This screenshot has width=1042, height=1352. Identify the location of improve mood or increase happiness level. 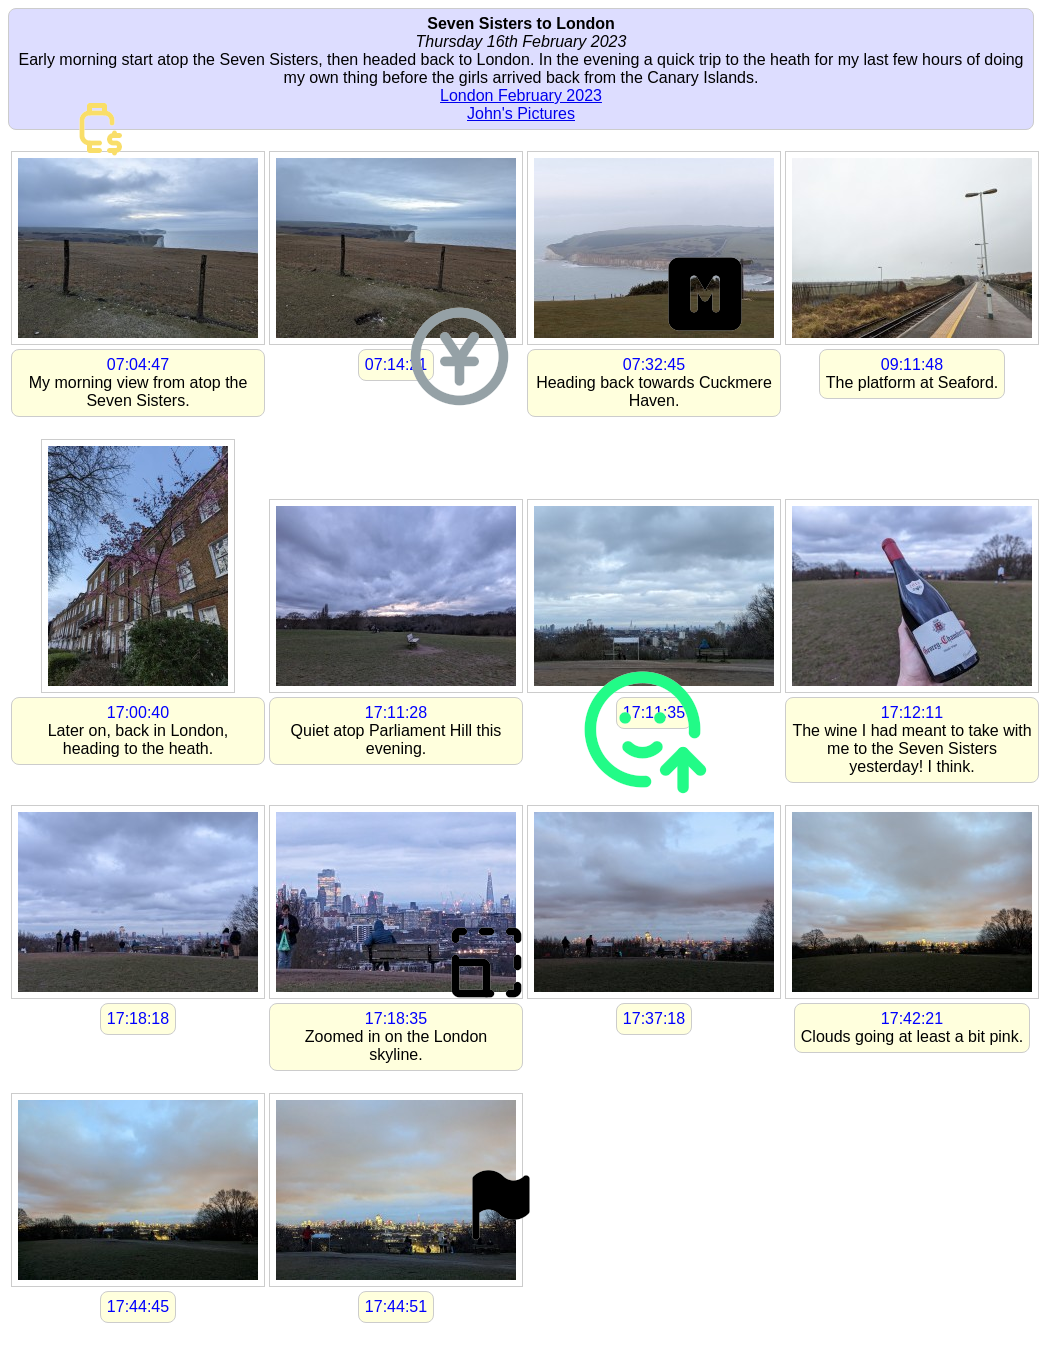
(642, 729).